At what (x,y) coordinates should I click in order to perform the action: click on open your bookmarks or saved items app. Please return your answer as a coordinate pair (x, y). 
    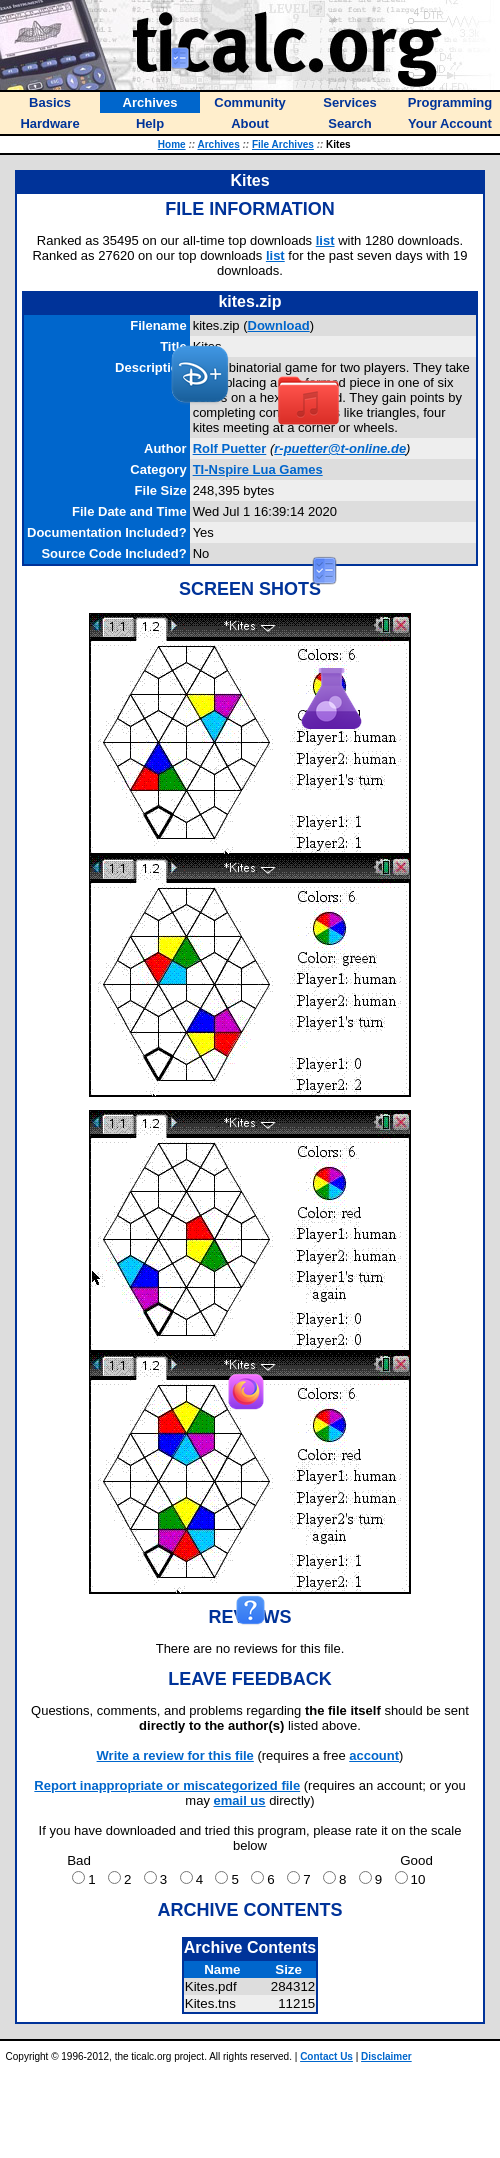
    Looking at the image, I should click on (324, 570).